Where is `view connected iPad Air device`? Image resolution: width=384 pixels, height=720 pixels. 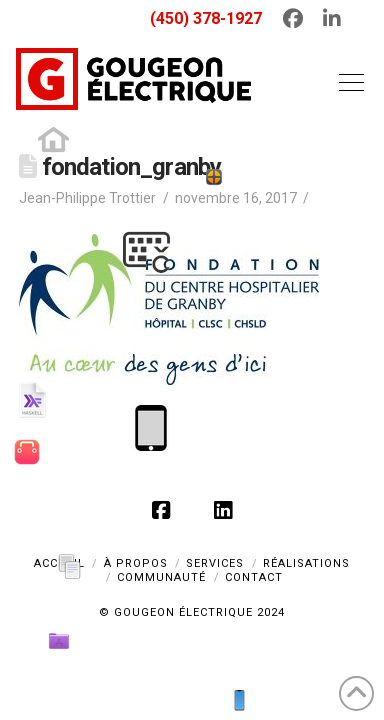
view connected iPad Air device is located at coordinates (151, 428).